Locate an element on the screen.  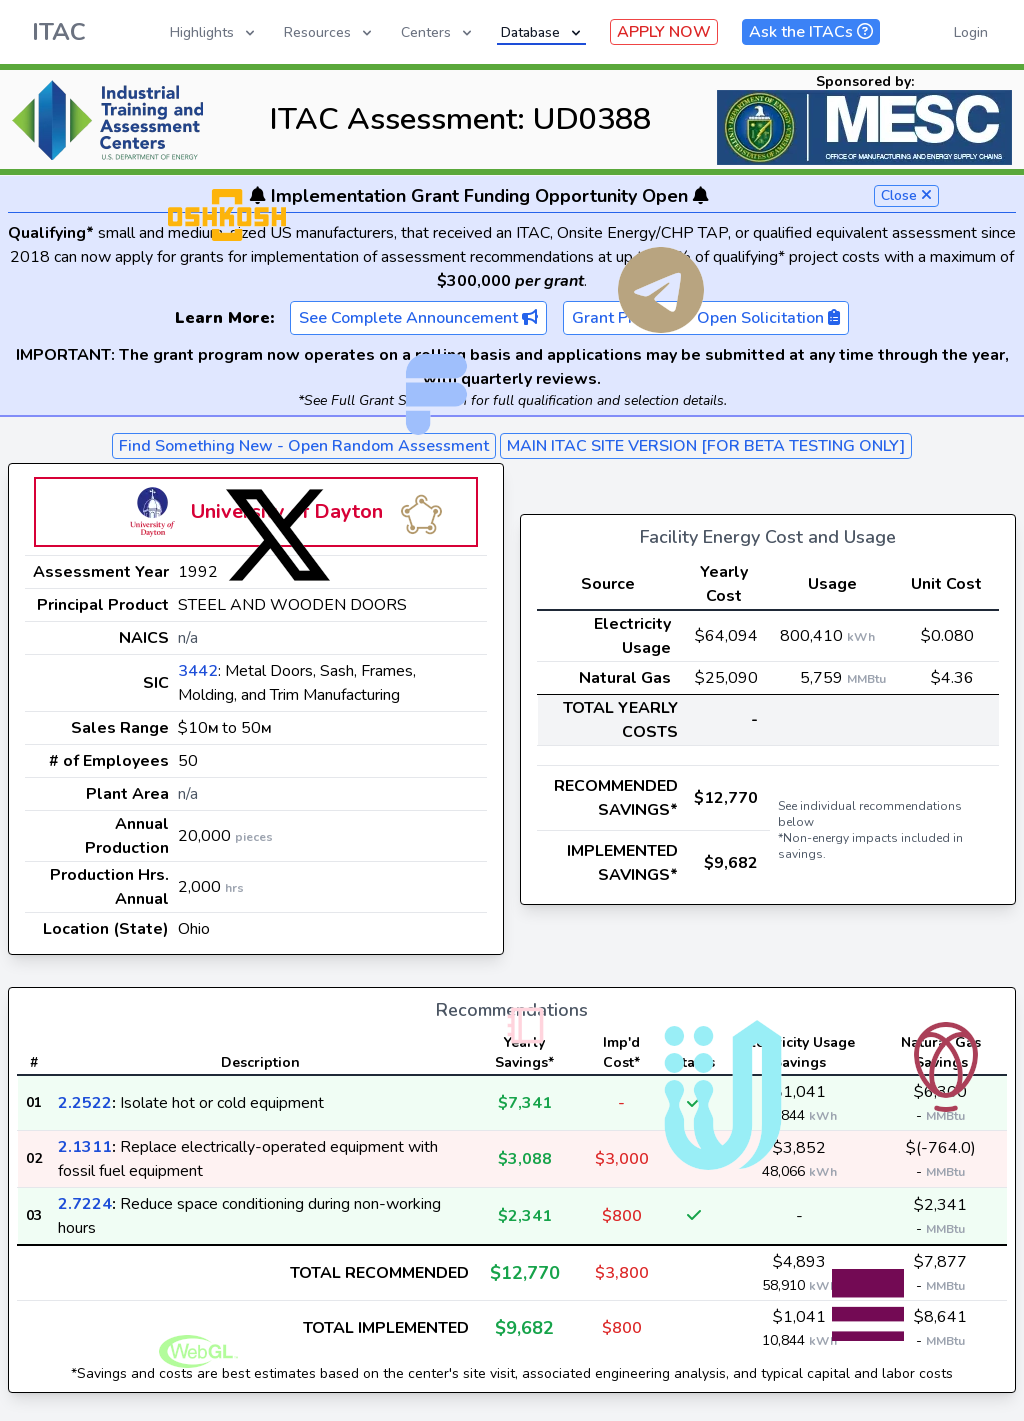
Oshkosh Corporation brand logo is located at coordinates (227, 215).